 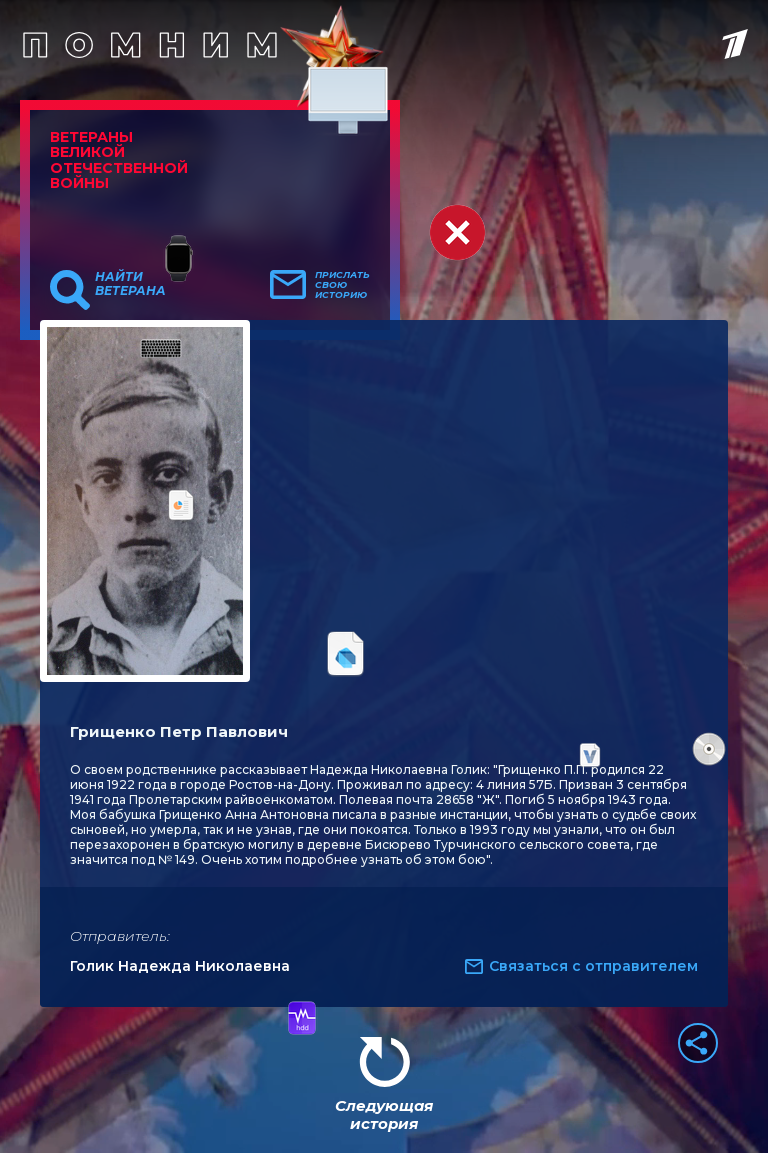 What do you see at coordinates (348, 99) in the screenshot?
I see `represents this mac in system preferences or finder` at bounding box center [348, 99].